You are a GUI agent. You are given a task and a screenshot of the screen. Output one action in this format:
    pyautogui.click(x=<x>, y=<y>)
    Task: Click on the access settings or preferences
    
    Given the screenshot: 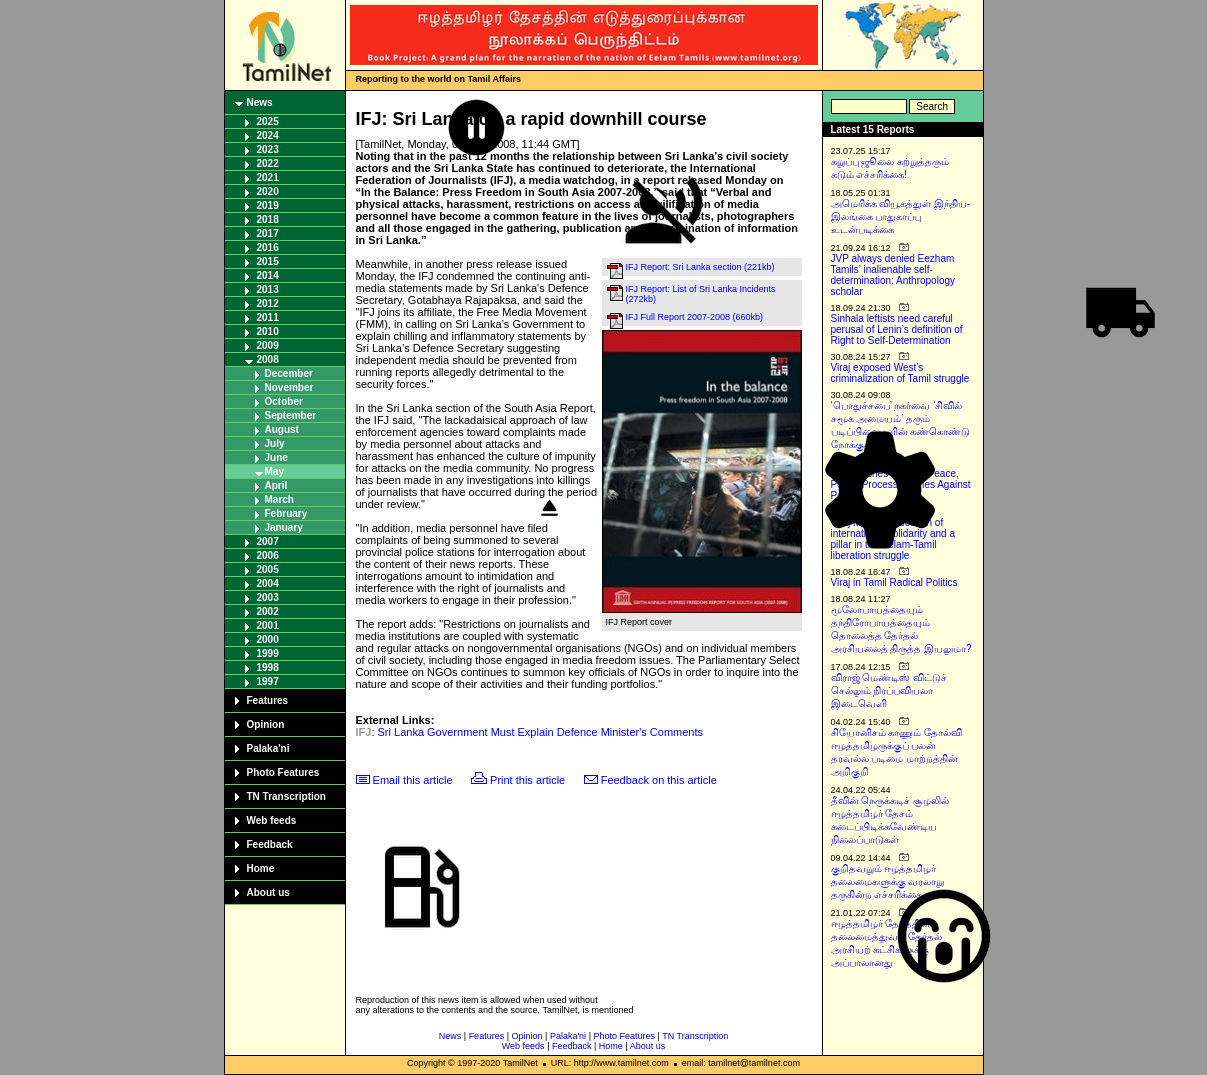 What is the action you would take?
    pyautogui.click(x=880, y=490)
    